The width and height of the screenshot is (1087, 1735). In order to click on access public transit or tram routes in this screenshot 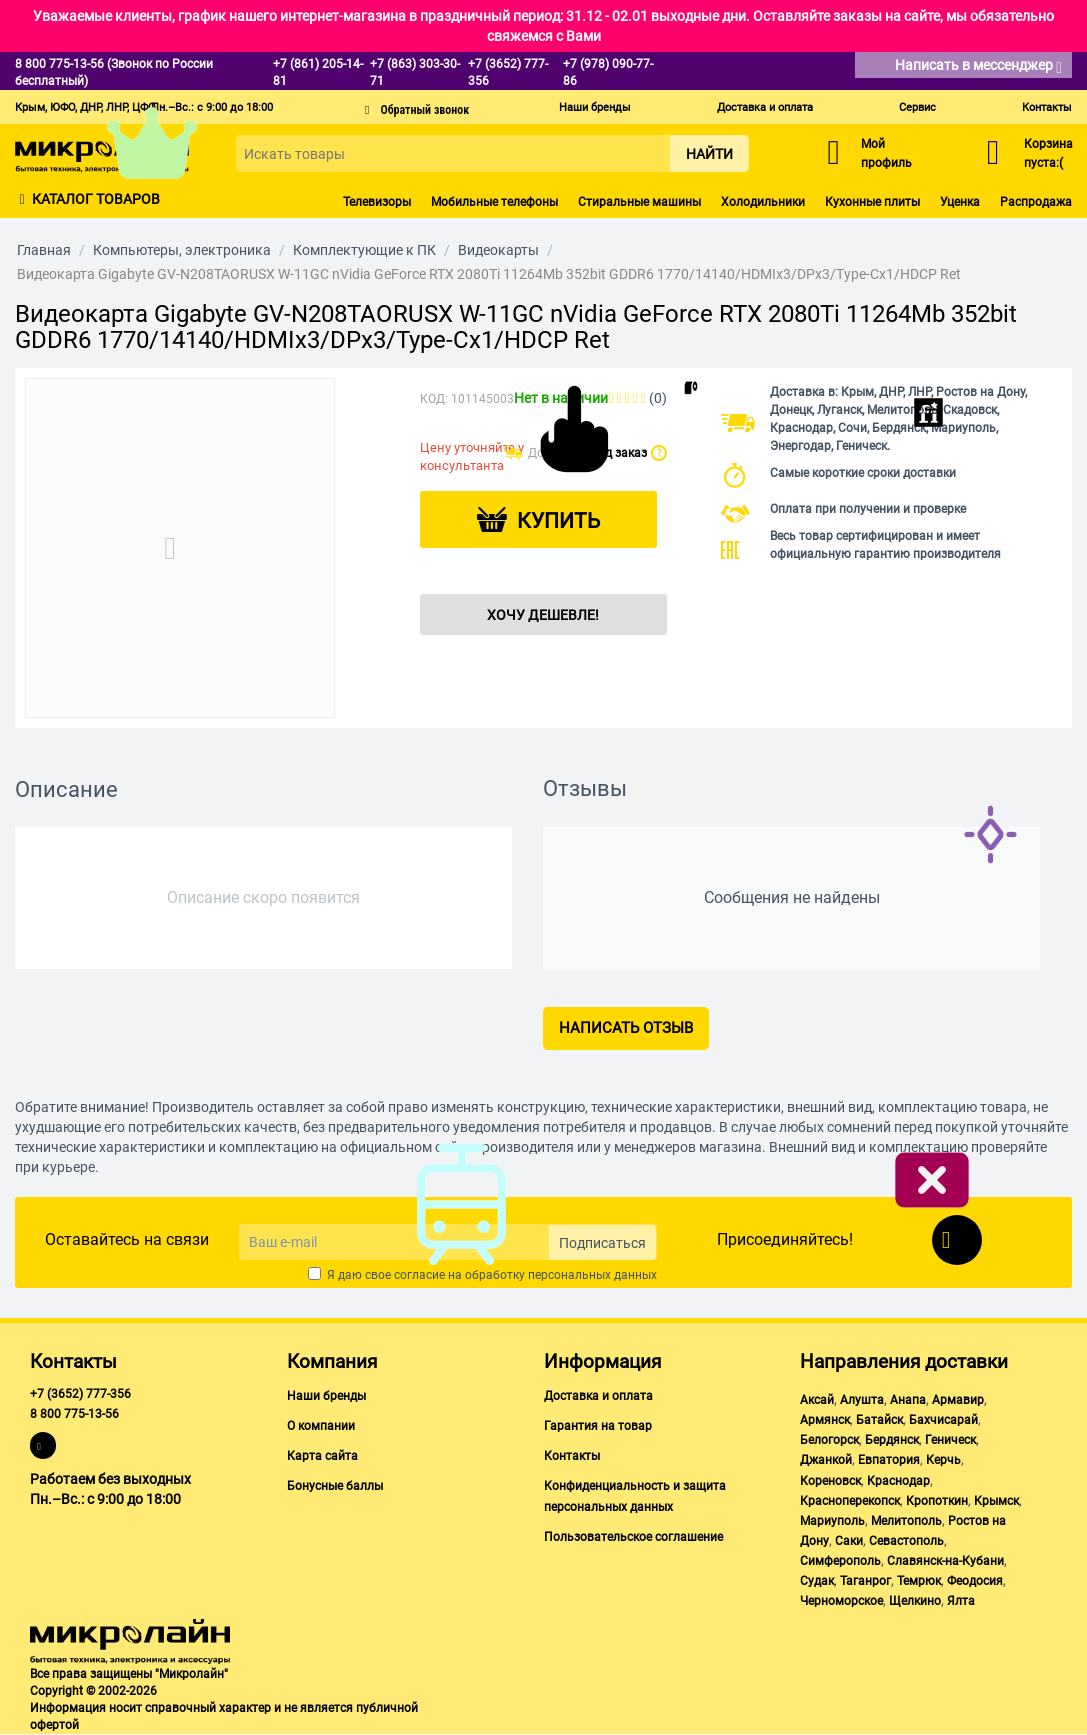, I will do `click(461, 1204)`.